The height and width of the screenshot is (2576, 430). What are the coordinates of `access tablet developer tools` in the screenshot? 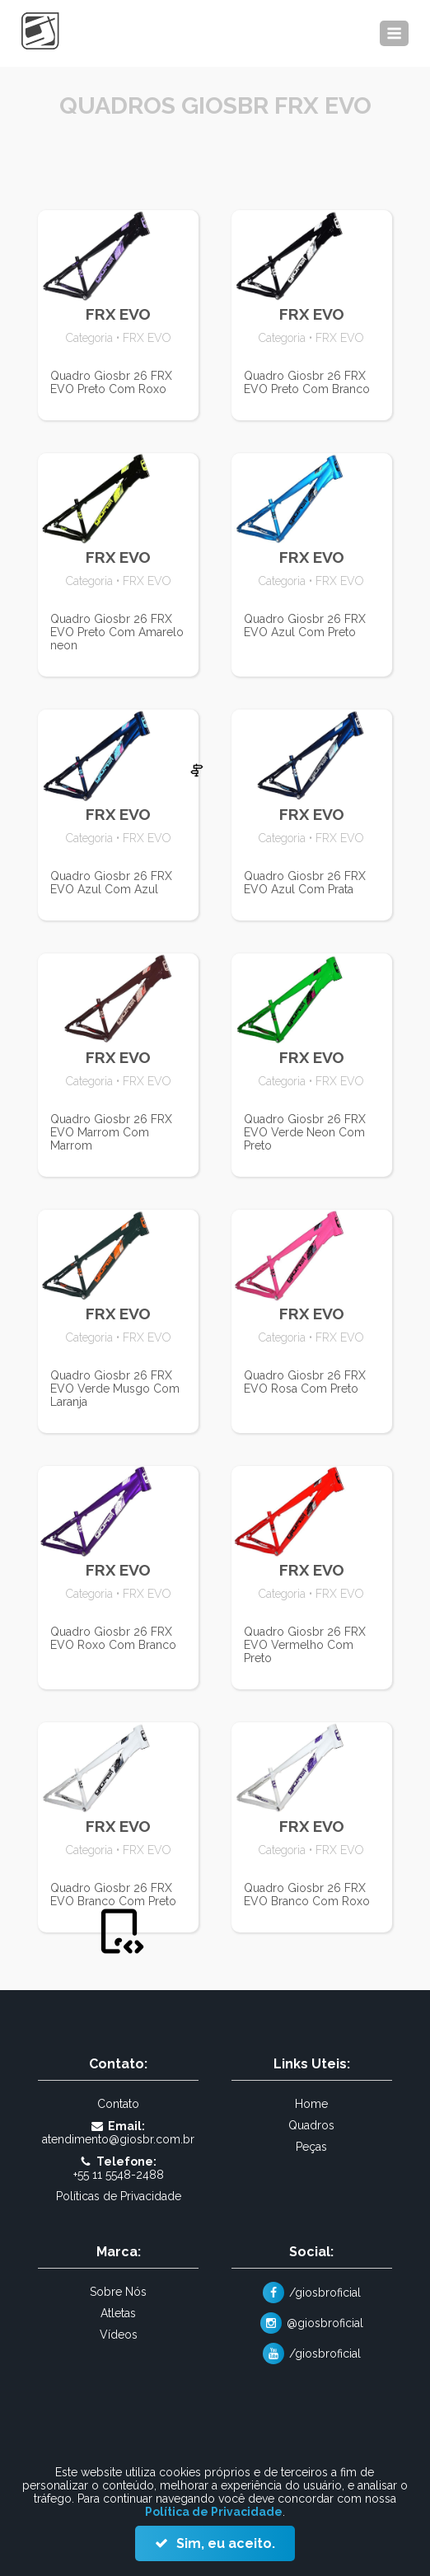 It's located at (119, 1931).